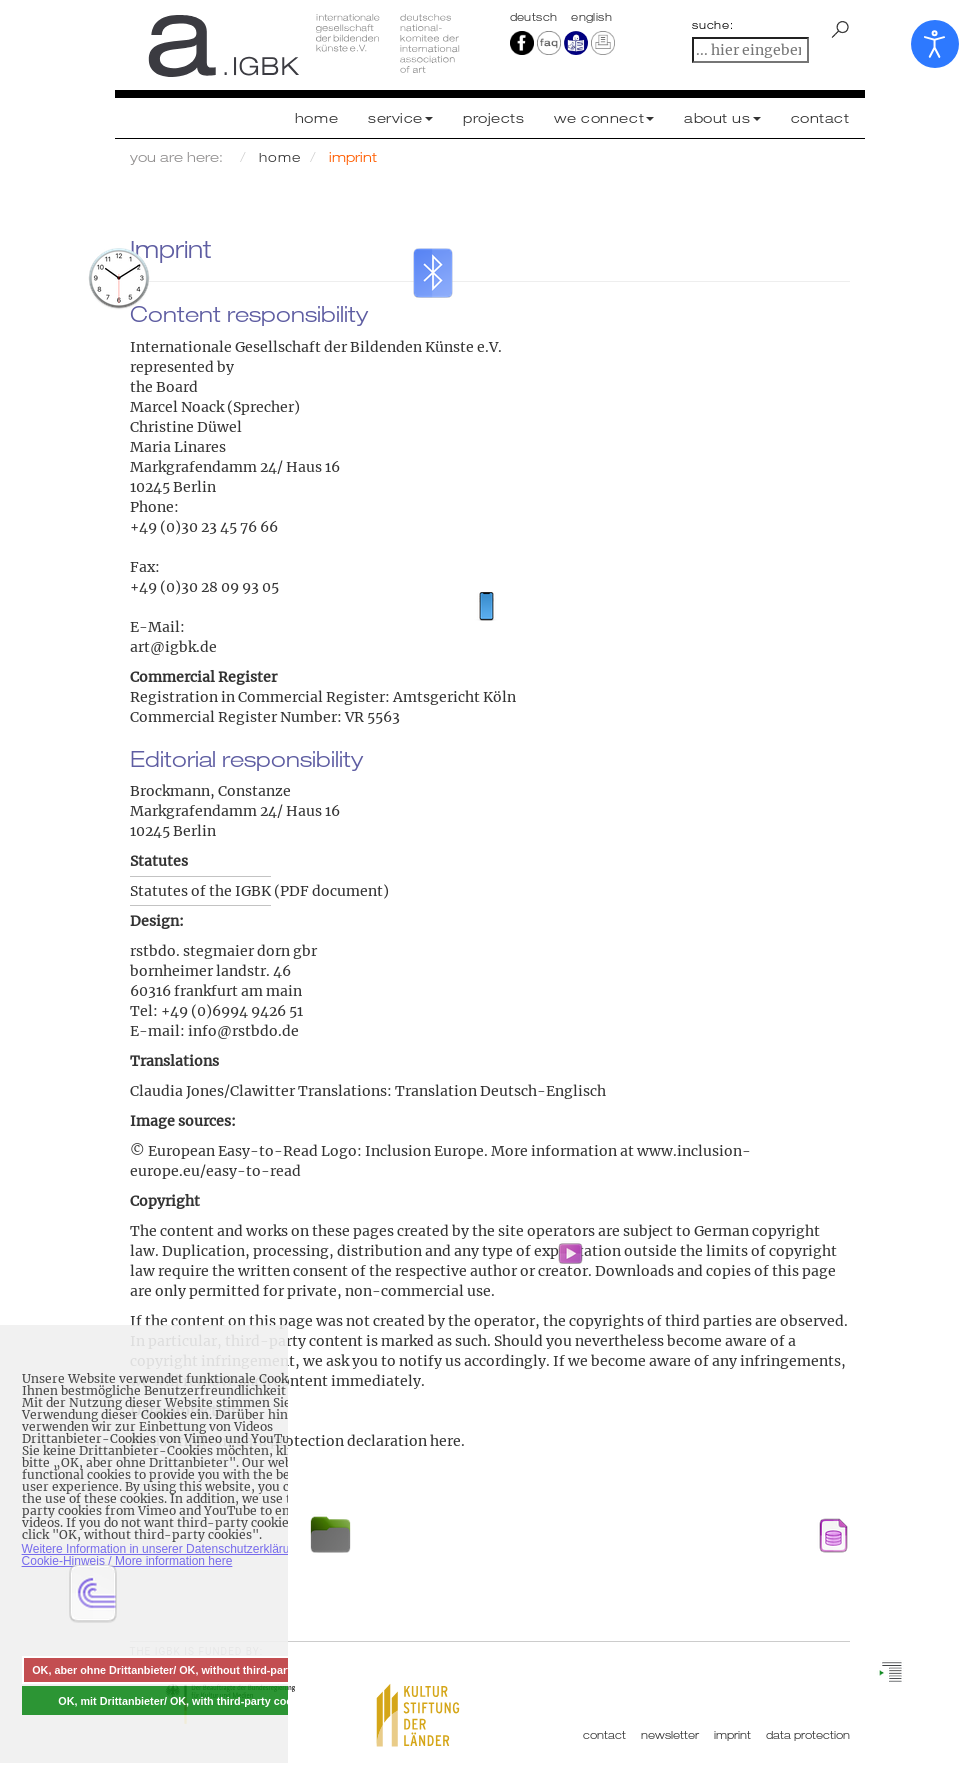  What do you see at coordinates (891, 1672) in the screenshot?
I see `increase text indentation` at bounding box center [891, 1672].